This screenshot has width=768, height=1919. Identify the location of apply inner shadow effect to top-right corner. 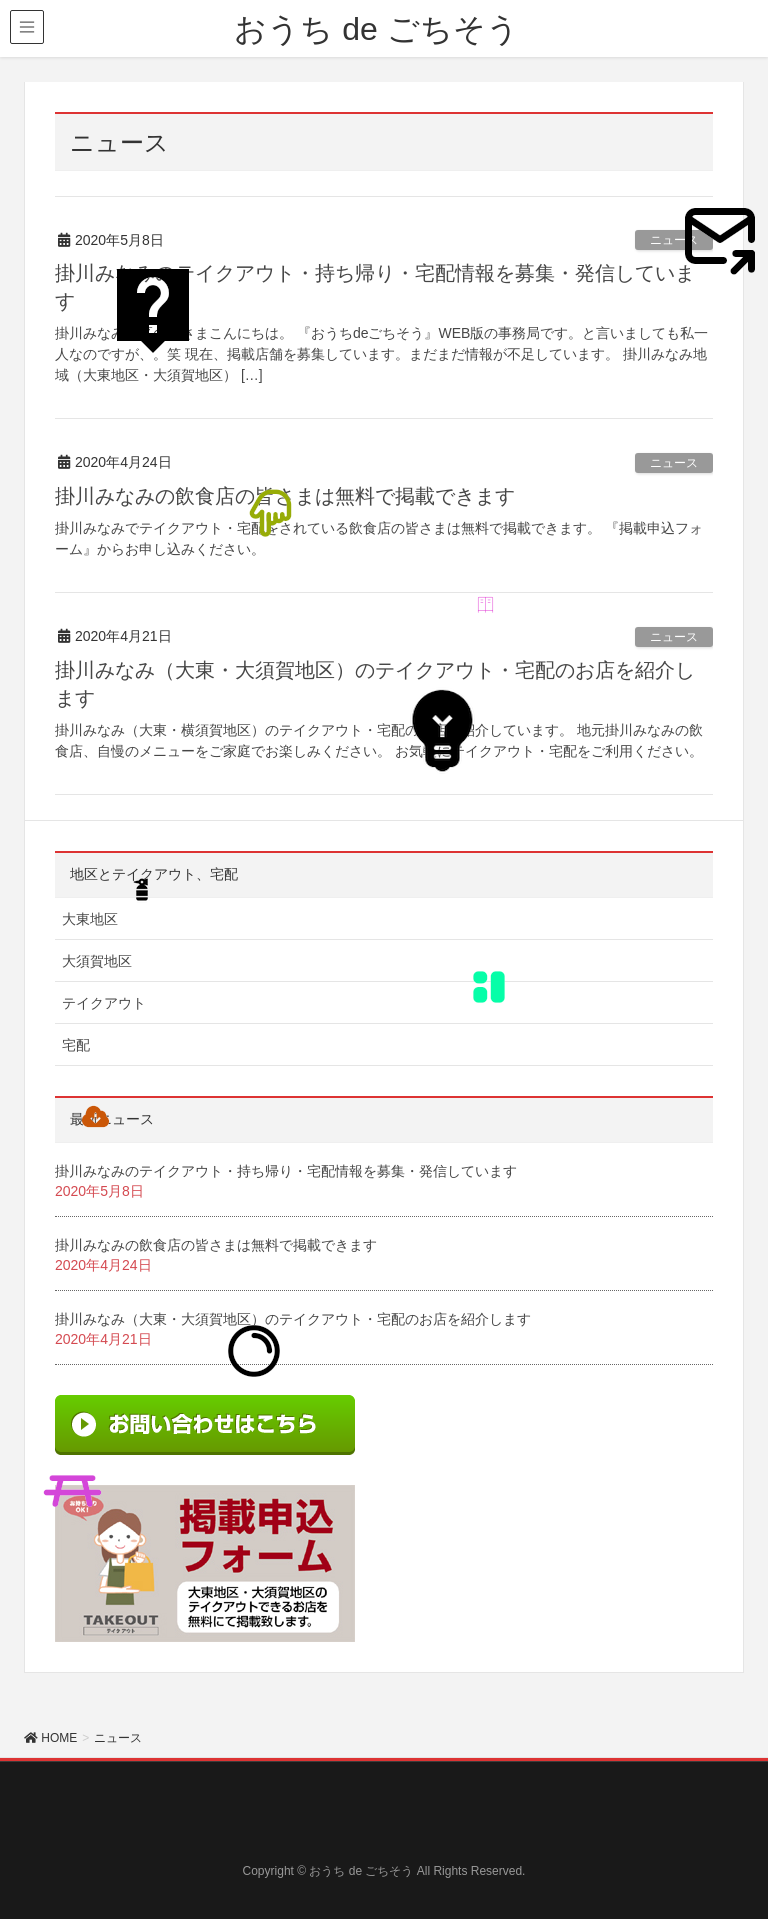
(254, 1351).